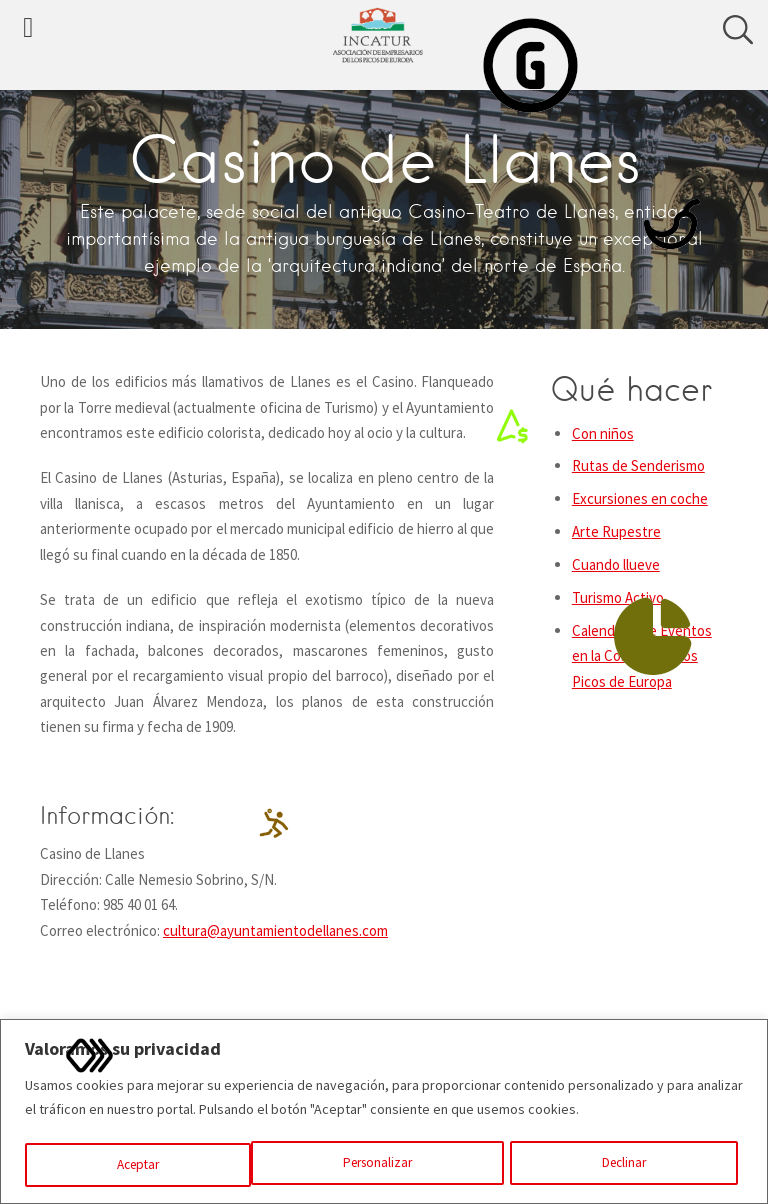  What do you see at coordinates (511, 425) in the screenshot?
I see `navigate to nearby financial services` at bounding box center [511, 425].